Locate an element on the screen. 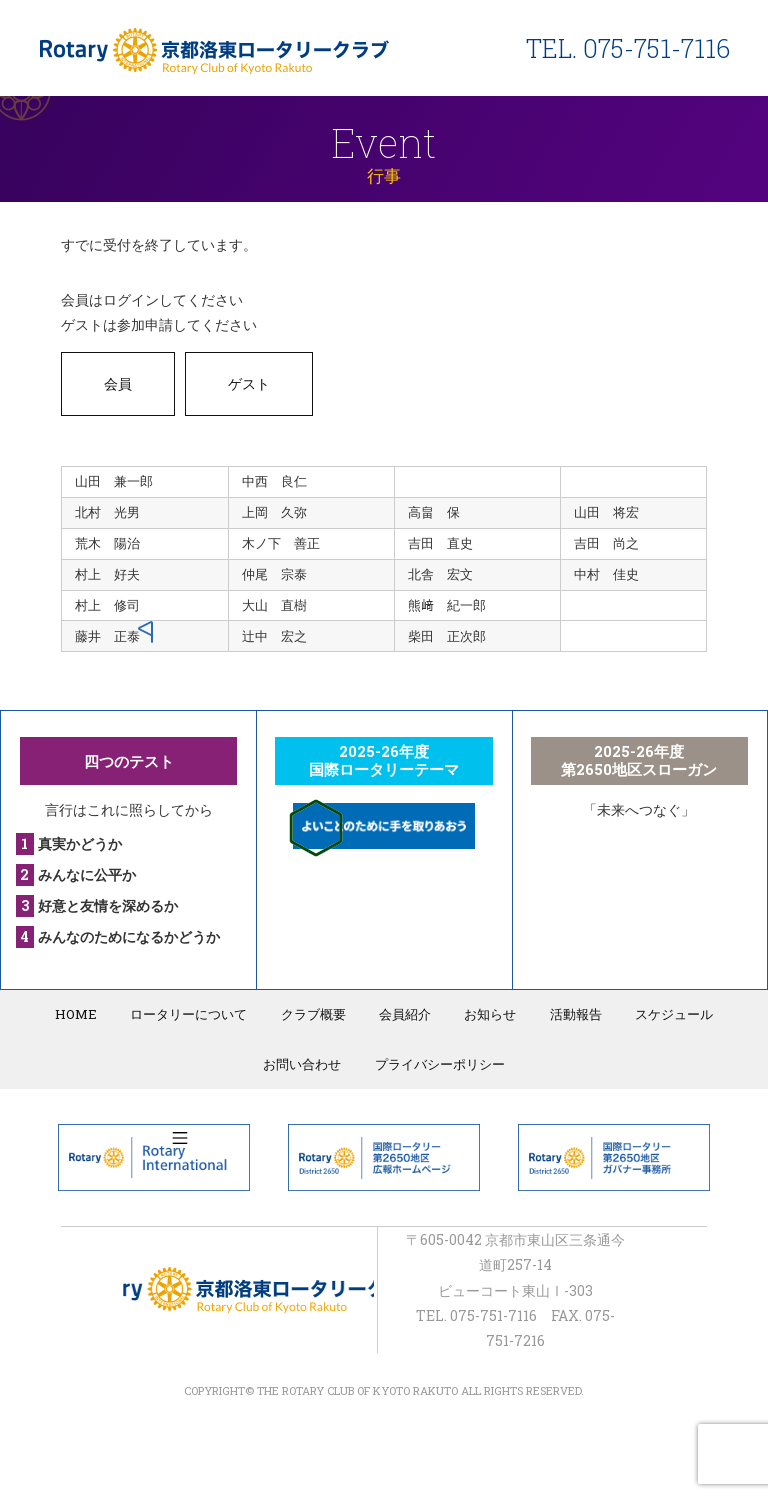  mark or flag an item for review is located at coordinates (146, 632).